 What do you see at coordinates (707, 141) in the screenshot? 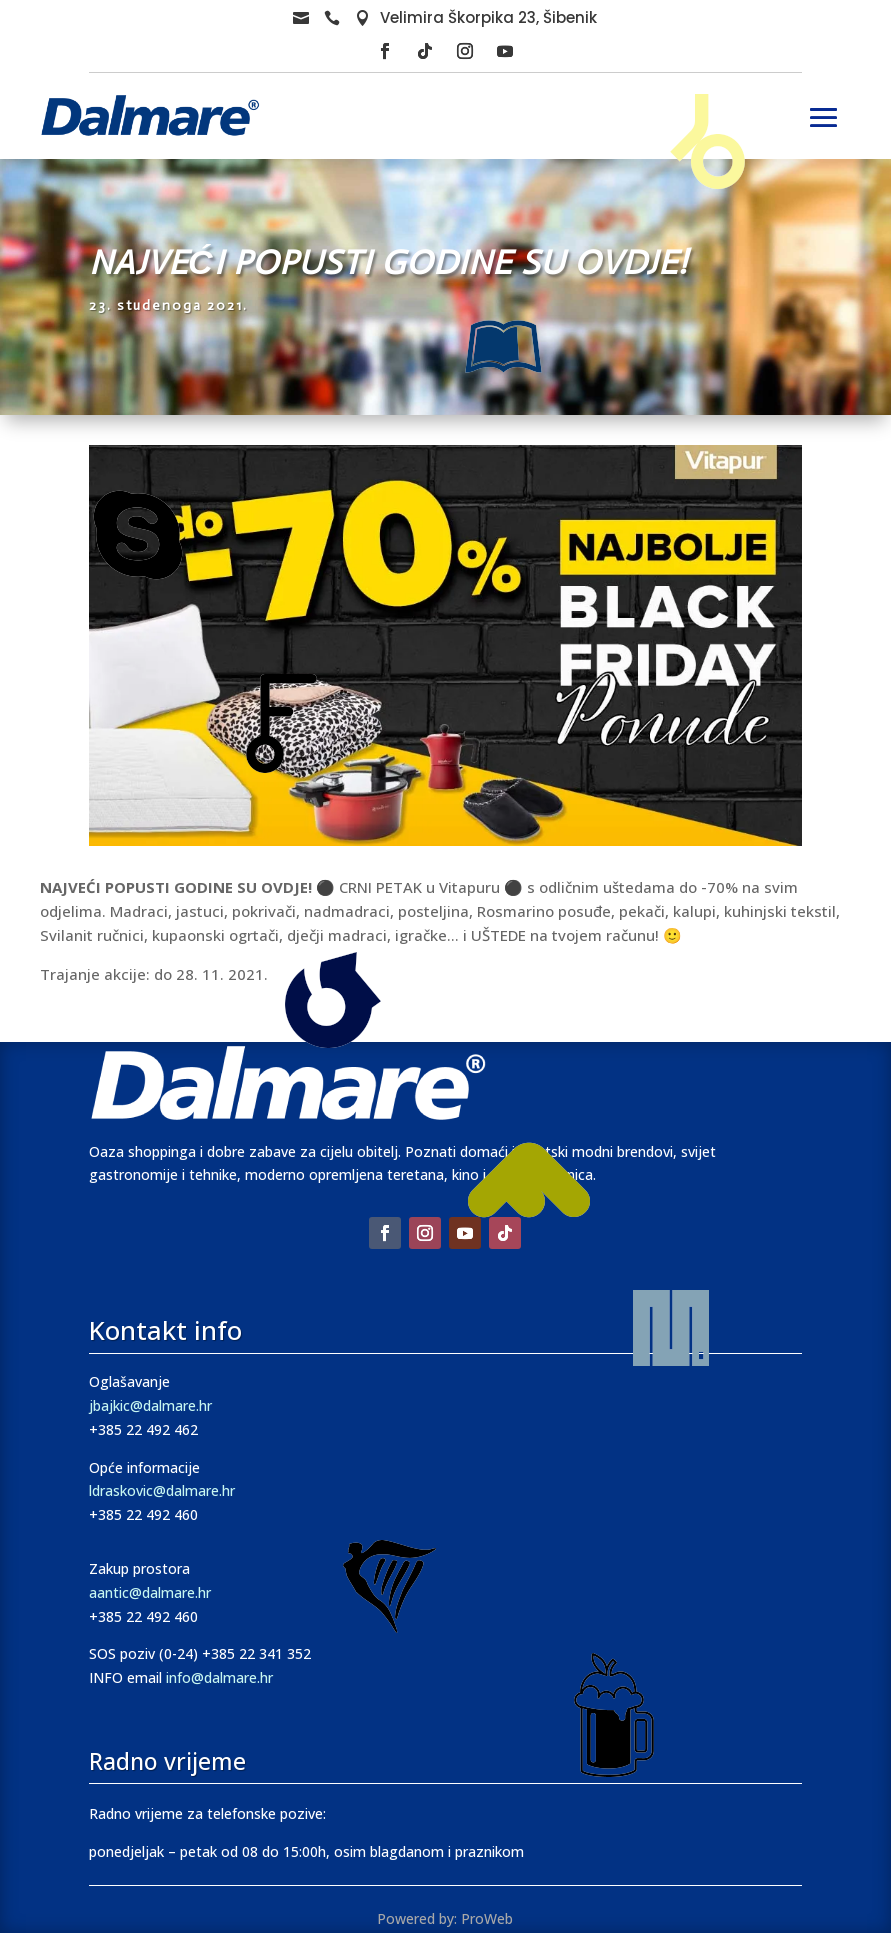
I see `open the Beatport app or website` at bounding box center [707, 141].